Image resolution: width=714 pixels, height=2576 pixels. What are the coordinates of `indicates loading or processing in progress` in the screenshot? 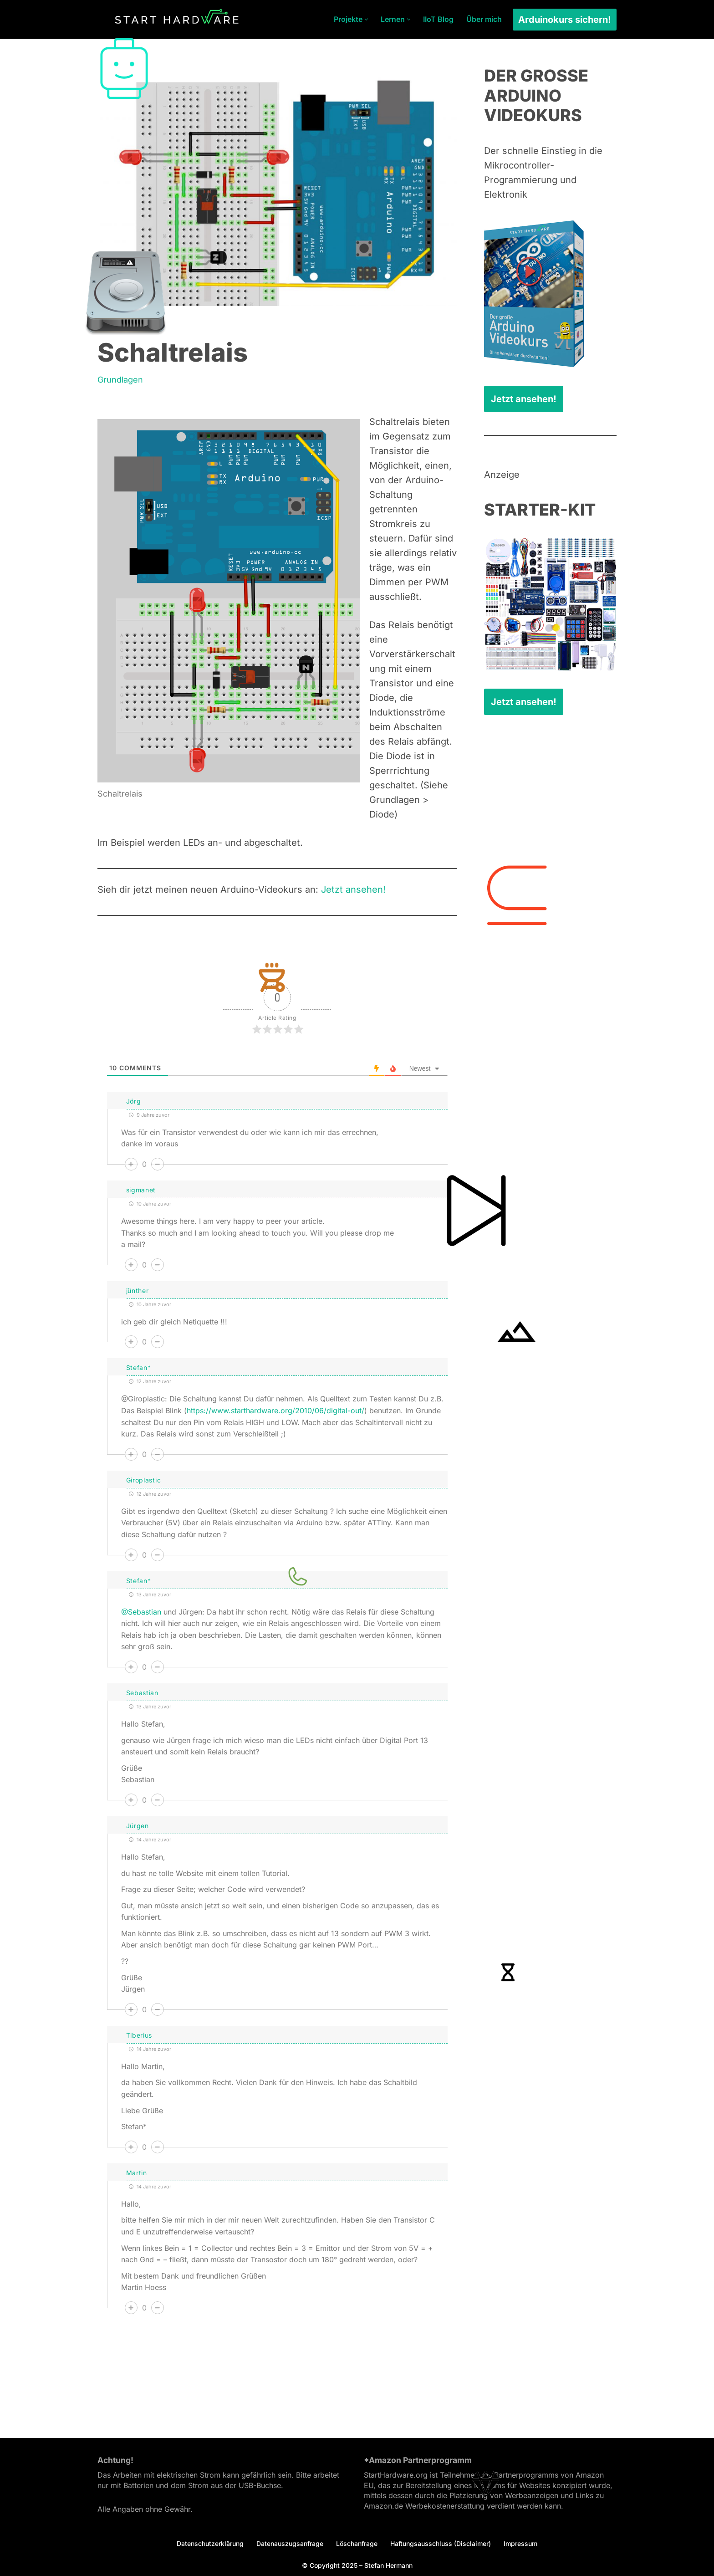 It's located at (508, 1972).